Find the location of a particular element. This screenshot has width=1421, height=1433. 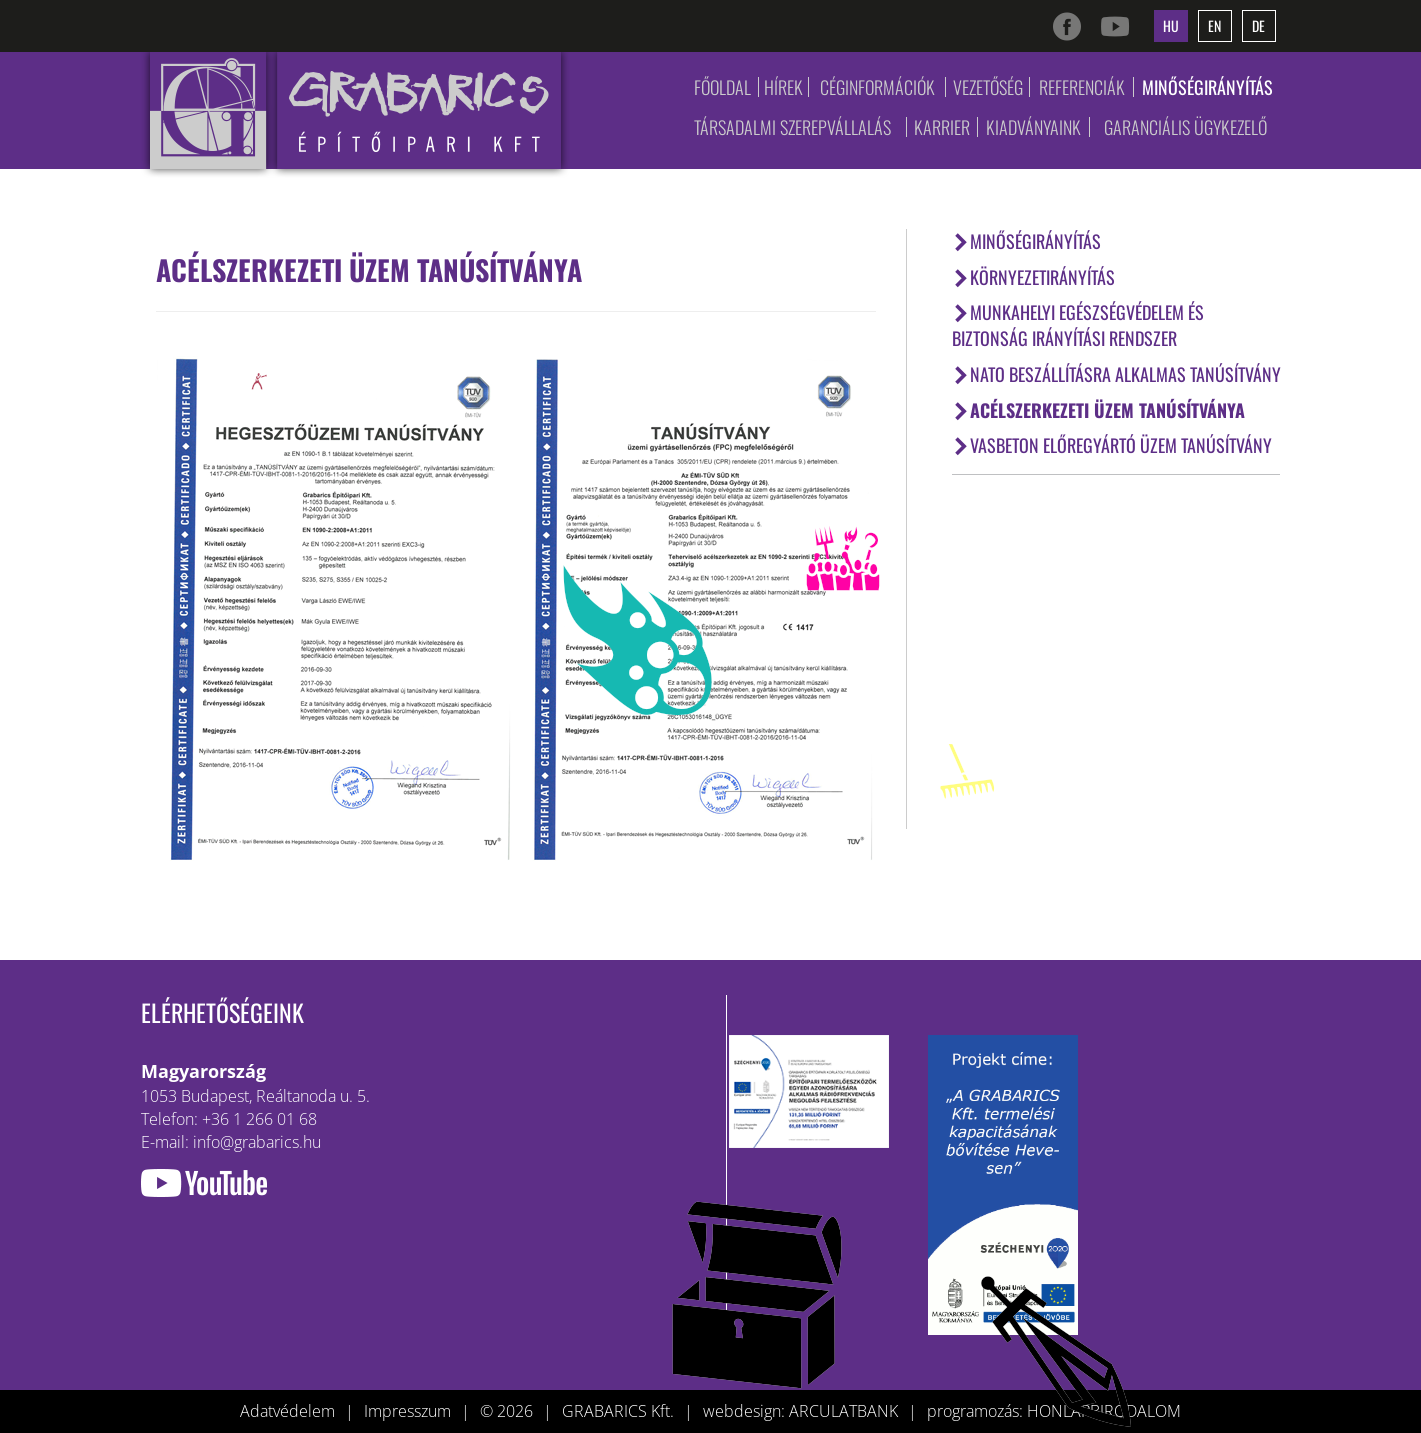

indicates a rebellion or protest event in-game is located at coordinates (843, 554).